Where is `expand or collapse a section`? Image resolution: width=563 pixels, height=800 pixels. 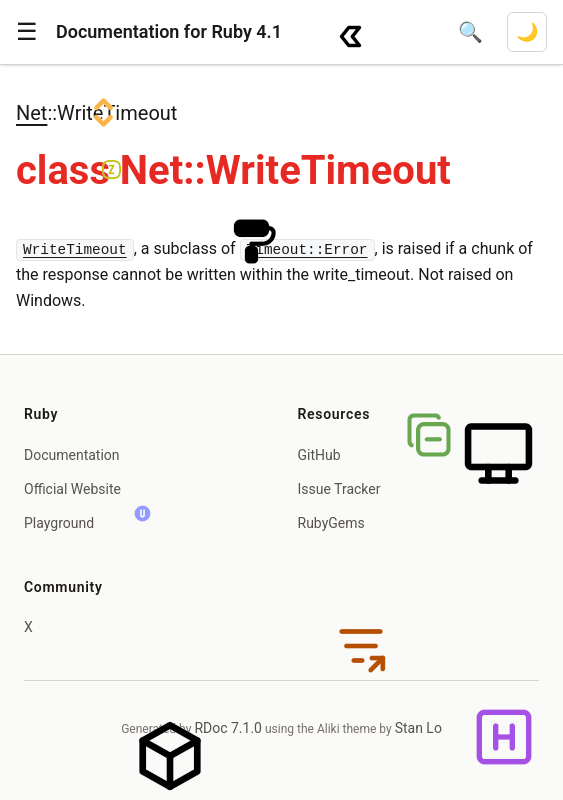
expand or collapse a section is located at coordinates (103, 112).